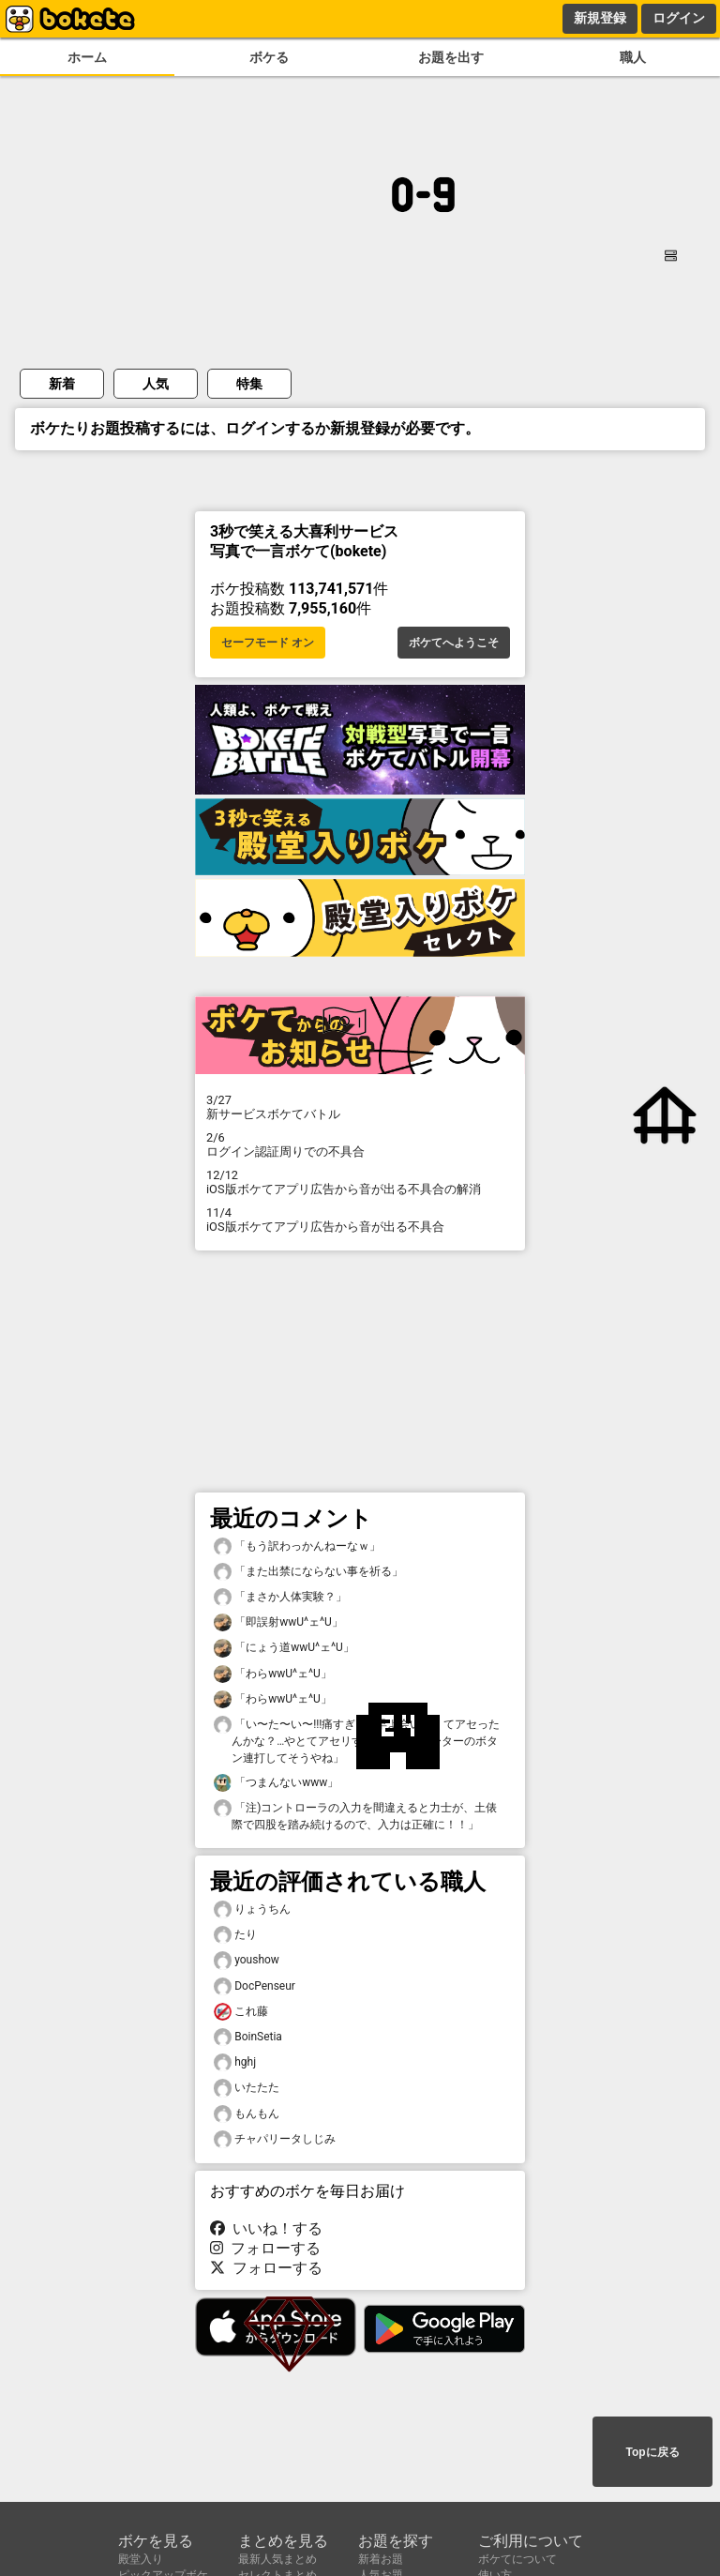 Image resolution: width=720 pixels, height=2576 pixels. What do you see at coordinates (398, 1735) in the screenshot?
I see `find nearby convenience stores` at bounding box center [398, 1735].